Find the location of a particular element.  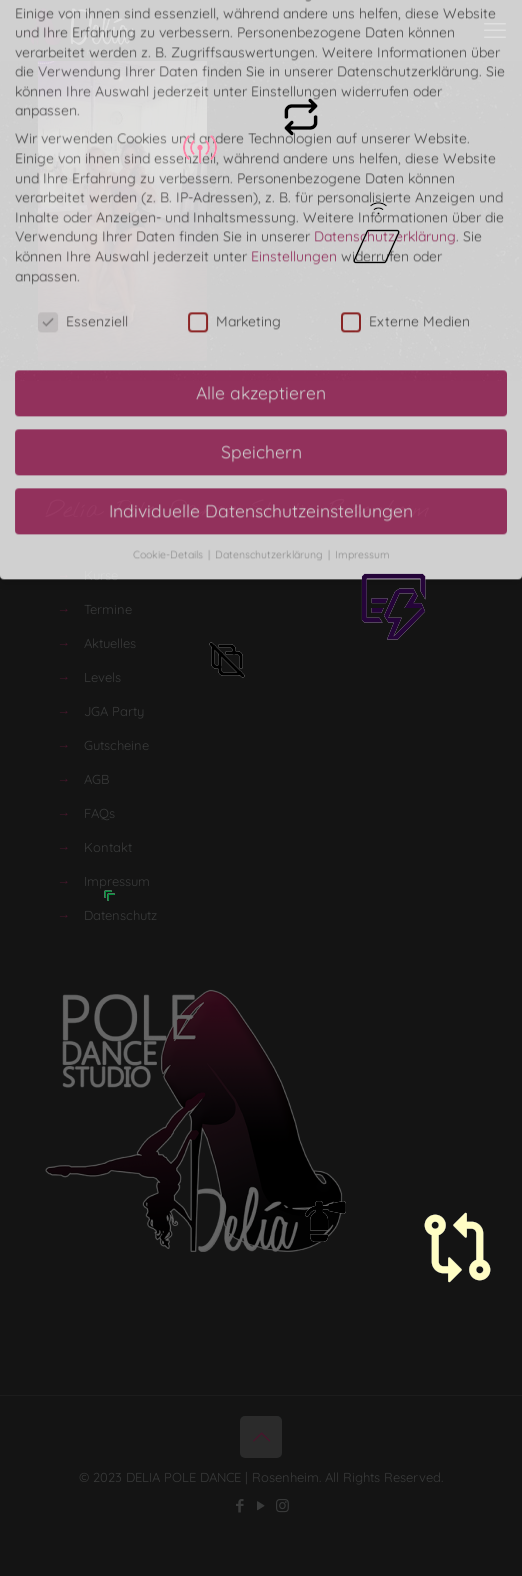

compare branches or commits in a repository is located at coordinates (457, 1247).